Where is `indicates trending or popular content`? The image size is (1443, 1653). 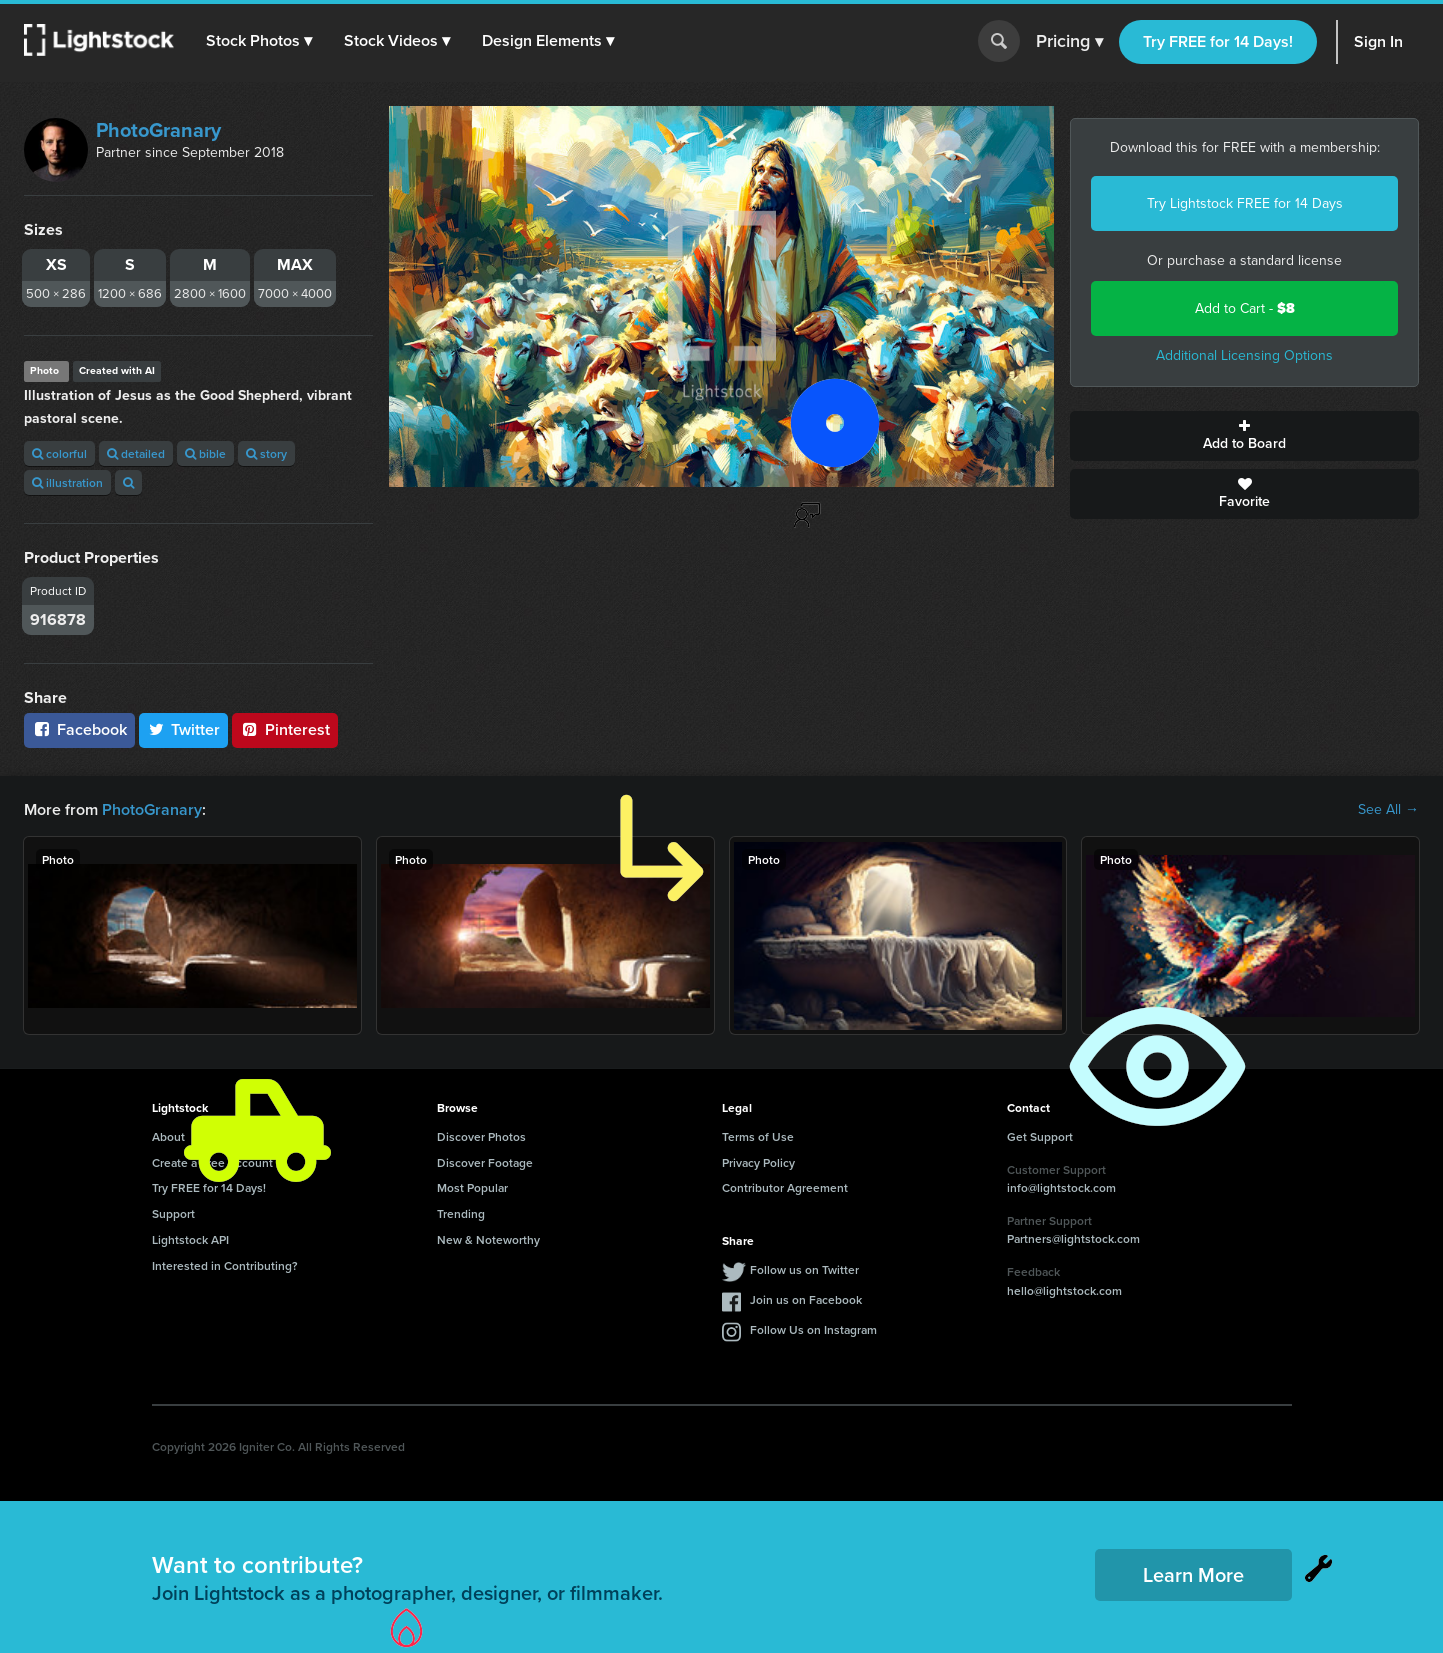 indicates trending or popular content is located at coordinates (406, 1628).